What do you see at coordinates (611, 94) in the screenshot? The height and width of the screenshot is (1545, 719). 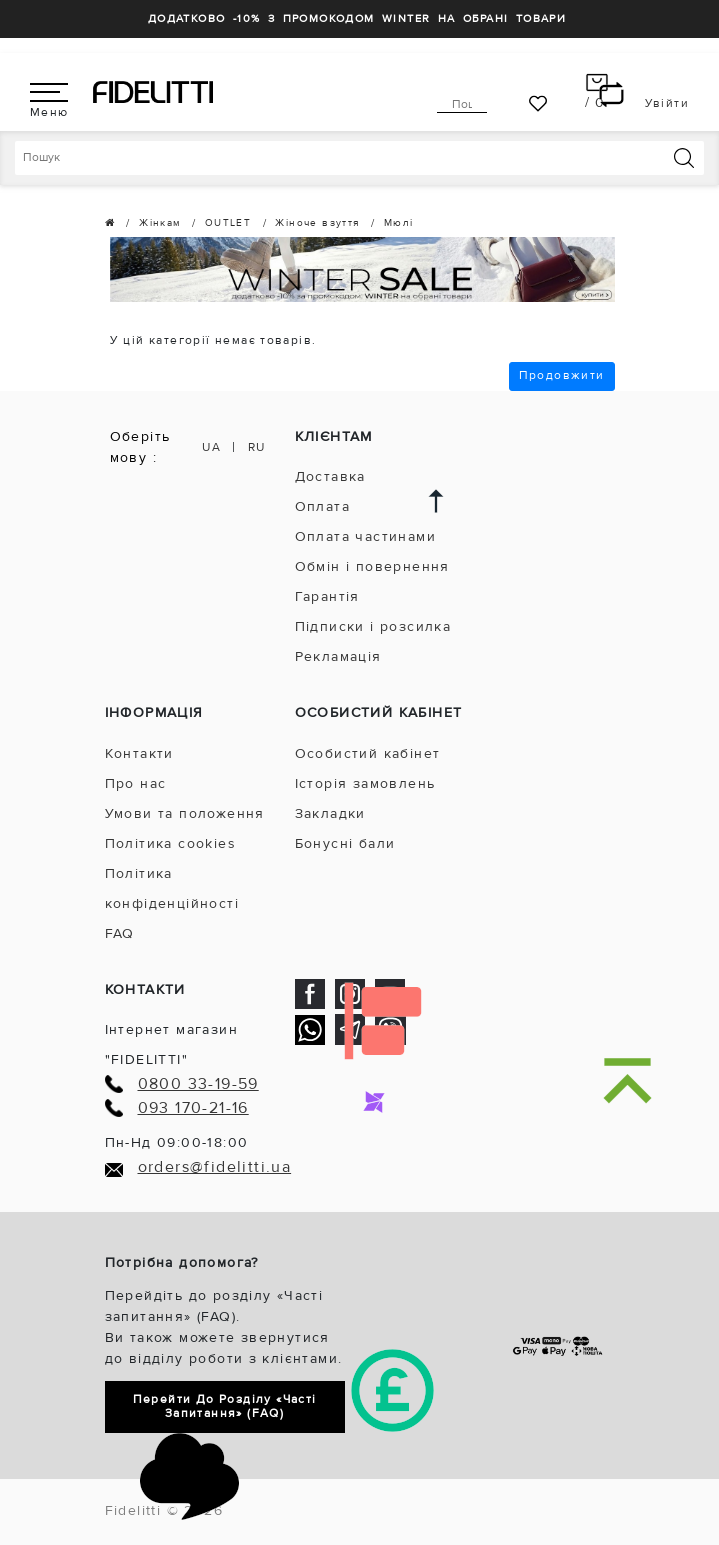 I see `enable repeat or loop playback` at bounding box center [611, 94].